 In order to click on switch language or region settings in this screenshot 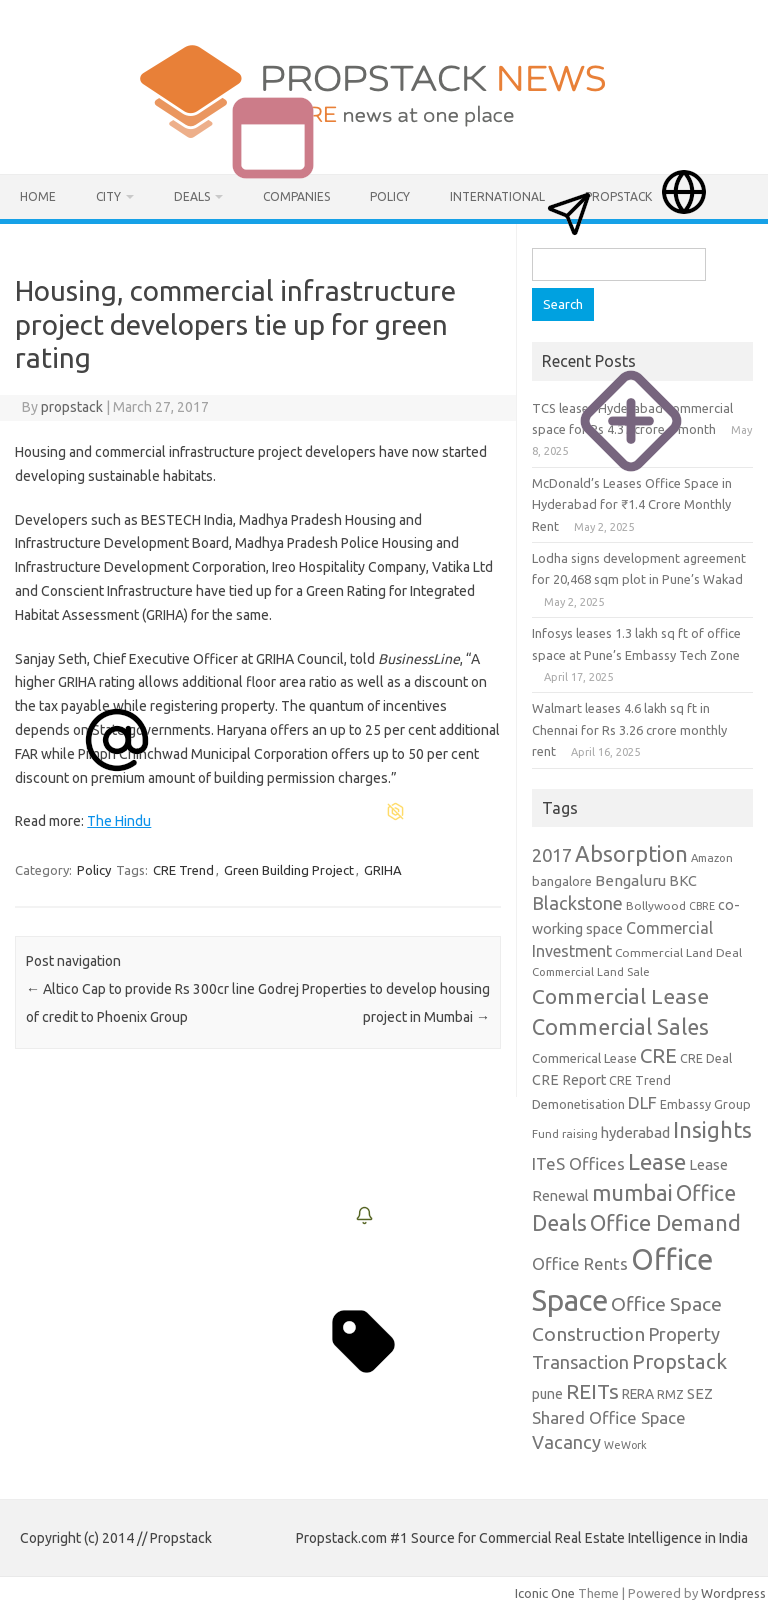, I will do `click(684, 192)`.